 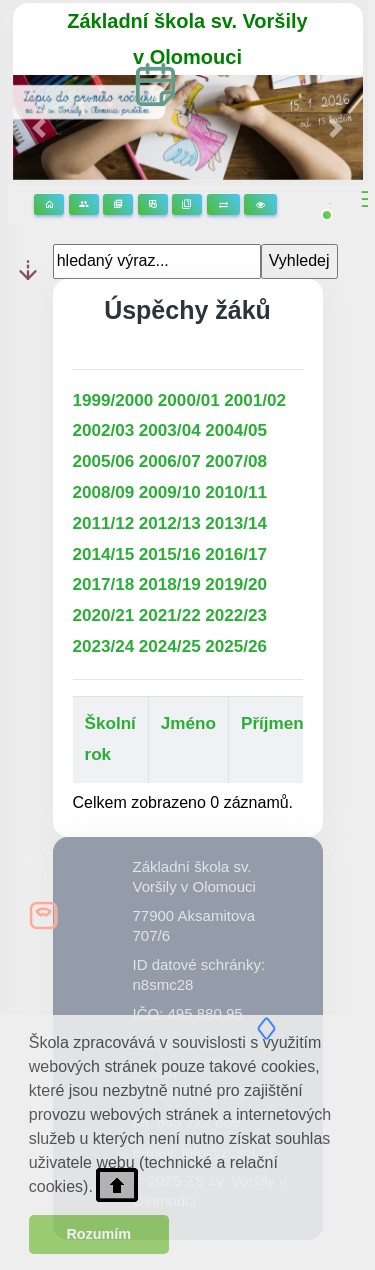 I want to click on download in progress, so click(x=28, y=270).